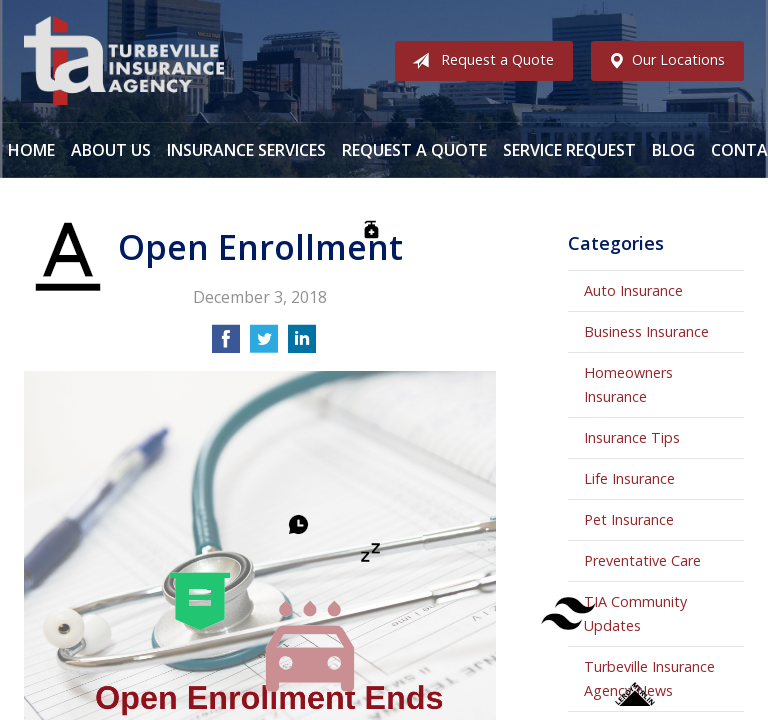 The width and height of the screenshot is (768, 720). What do you see at coordinates (635, 694) in the screenshot?
I see `visit the Leroy Merlin website or app` at bounding box center [635, 694].